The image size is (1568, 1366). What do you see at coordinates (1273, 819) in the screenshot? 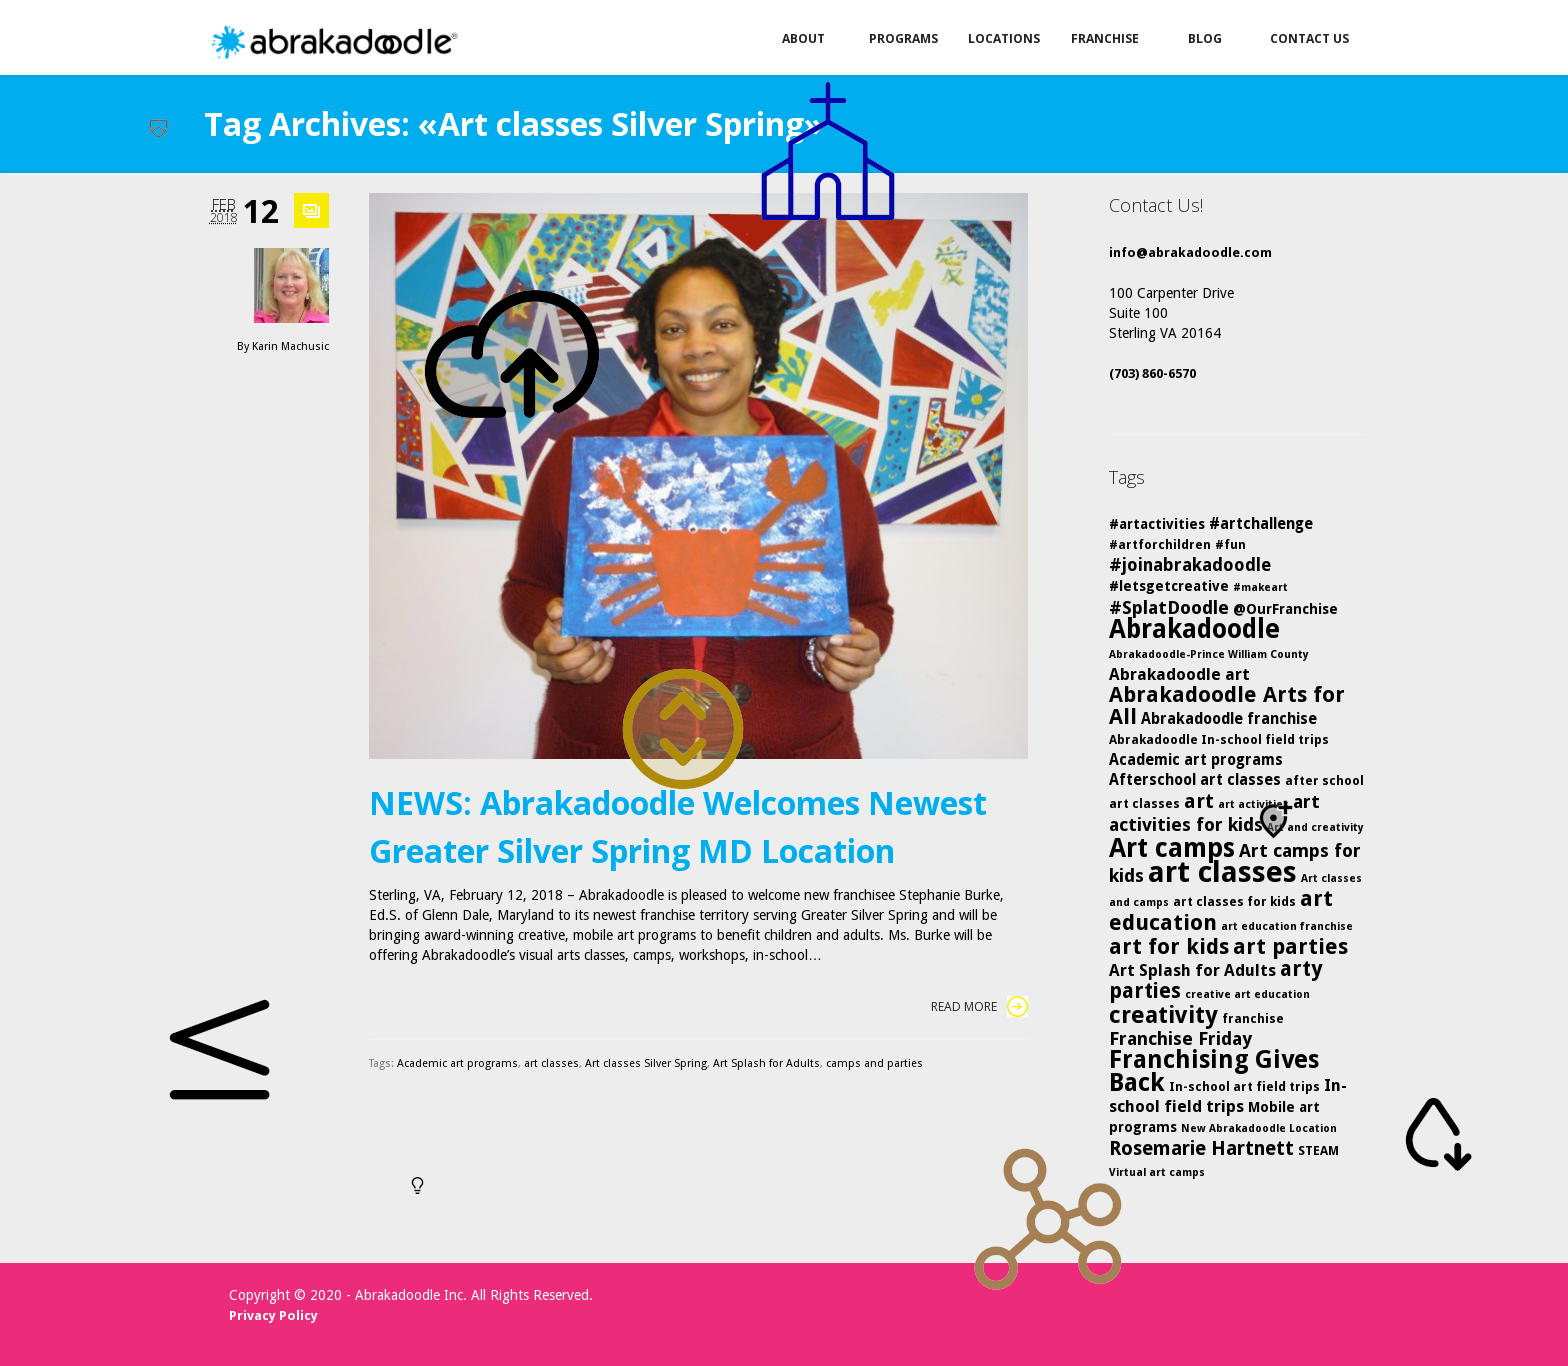
I see `add a new location pin to the map` at bounding box center [1273, 819].